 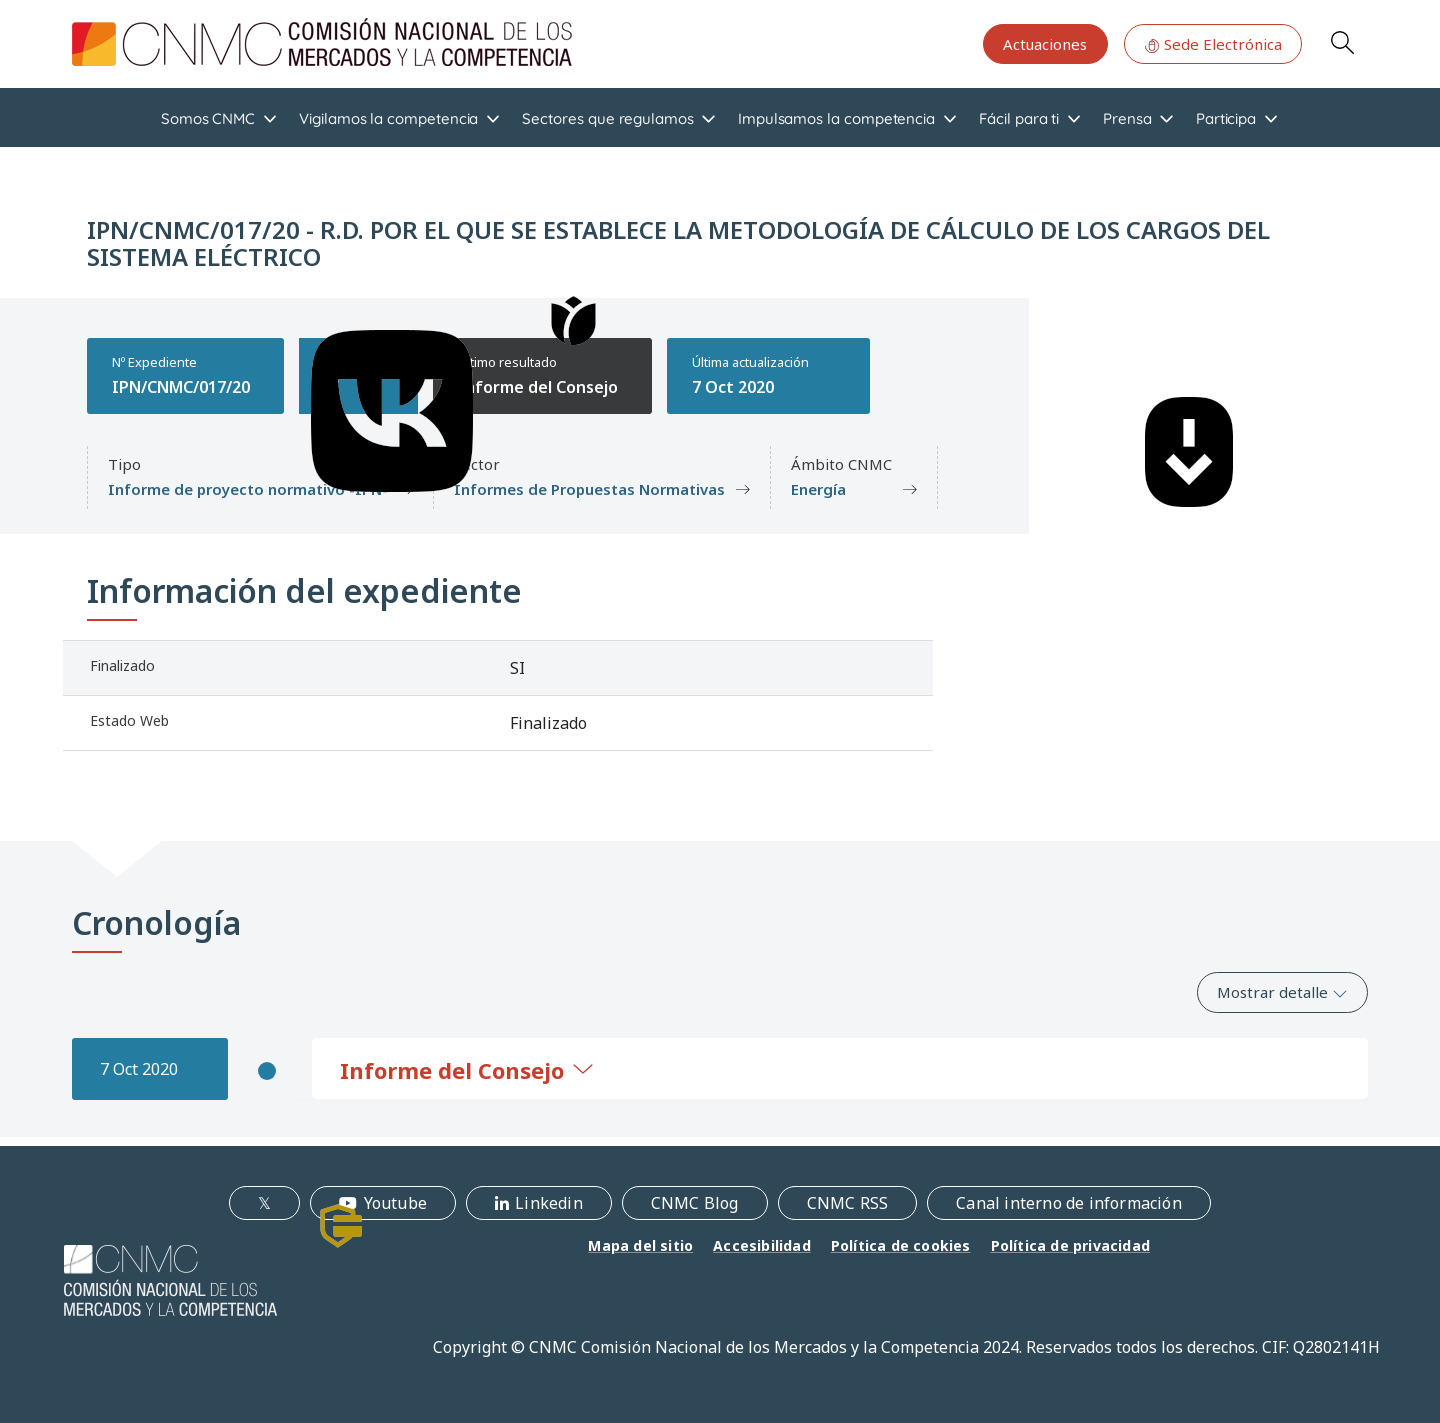 I want to click on open the VK social network app, so click(x=392, y=411).